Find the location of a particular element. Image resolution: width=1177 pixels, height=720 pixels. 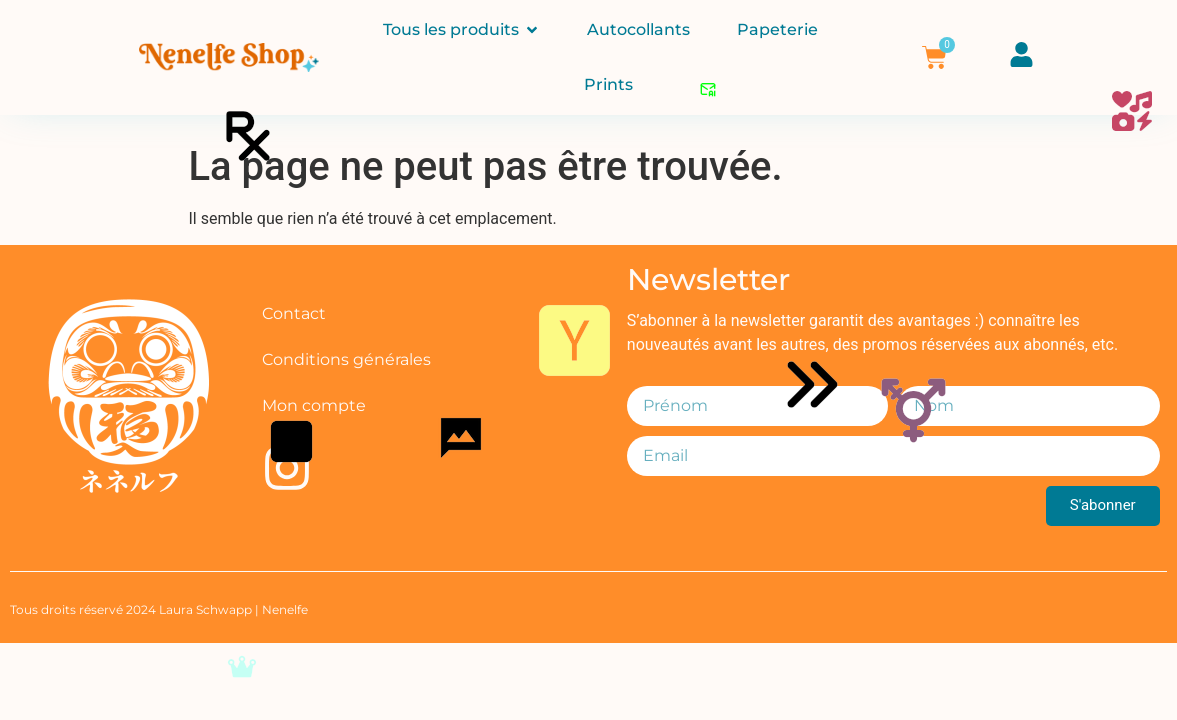

indicates a multimedia message (MMS) is located at coordinates (461, 438).